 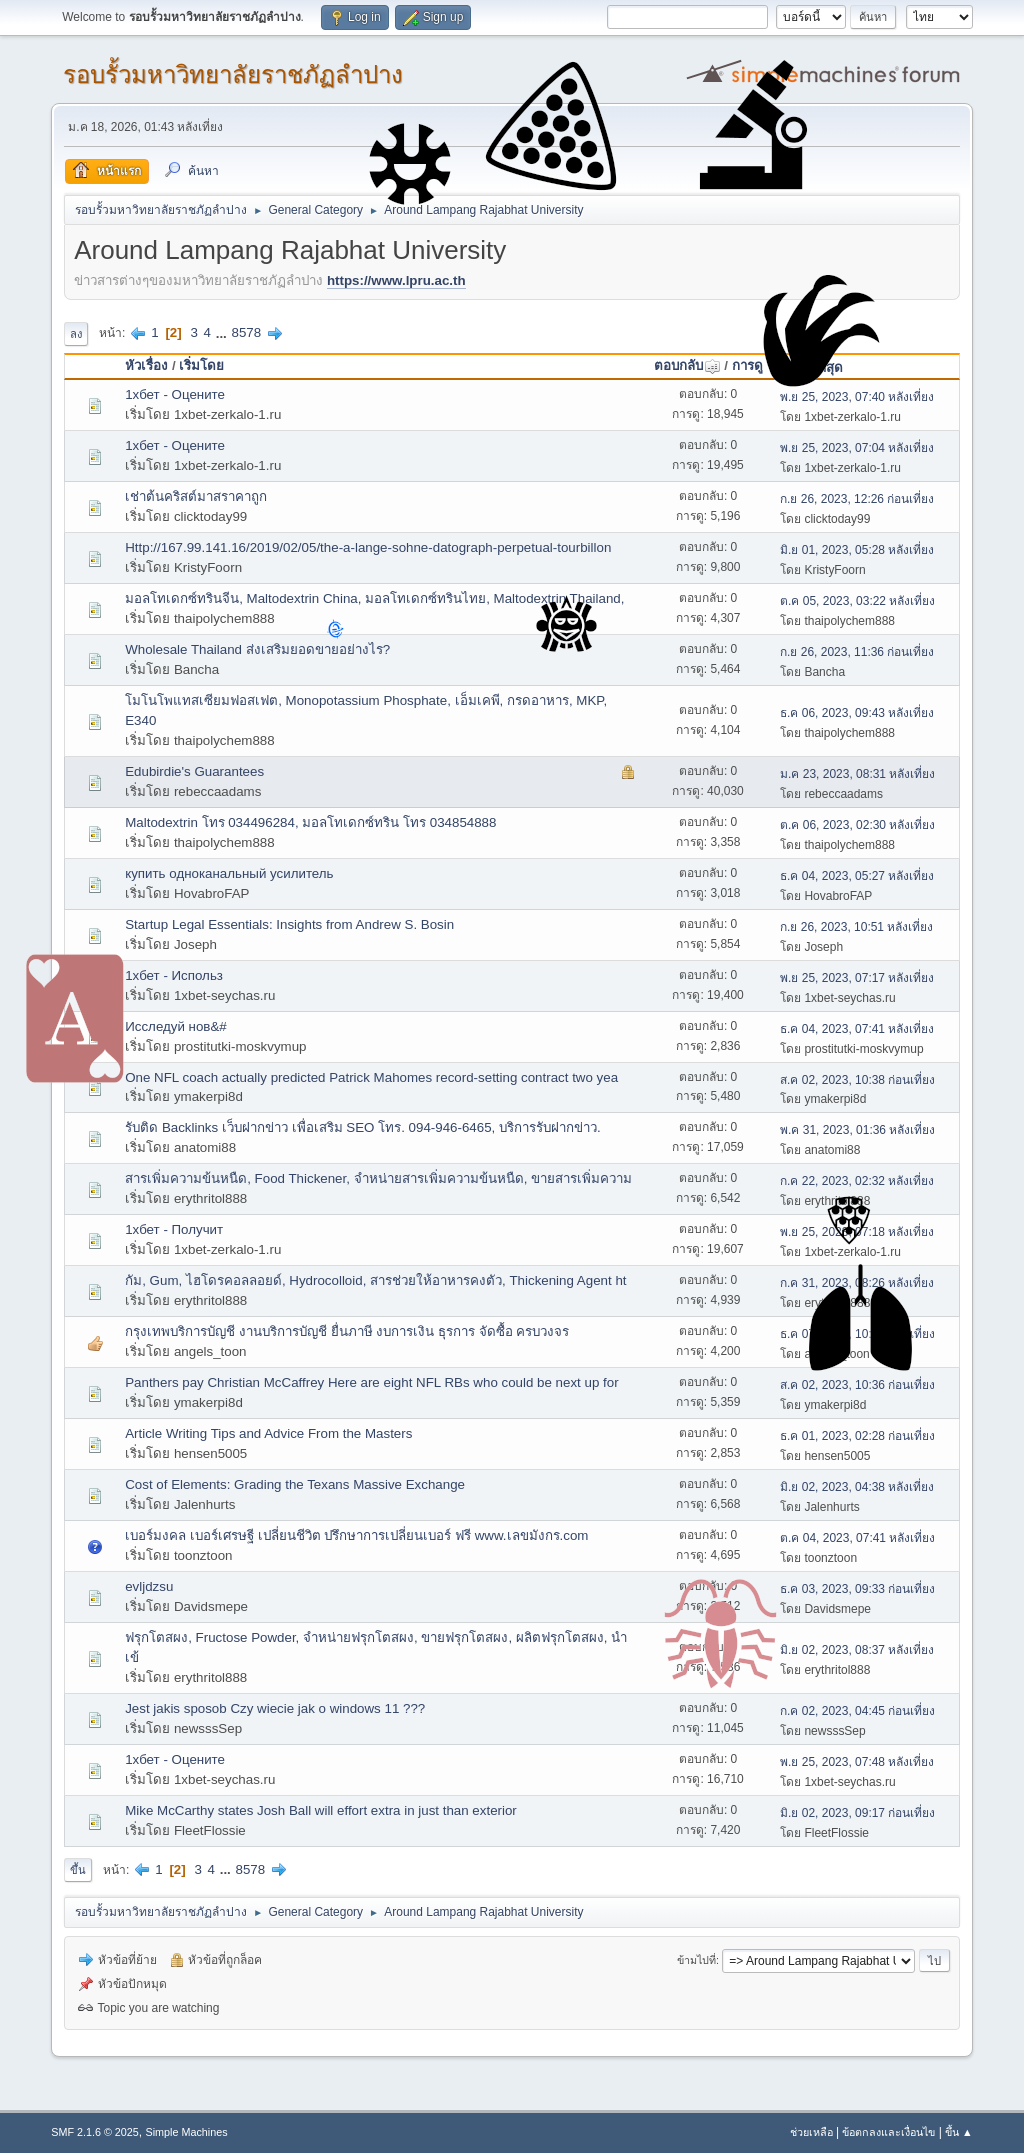 I want to click on activate energy shield or defensive ability, so click(x=849, y=1221).